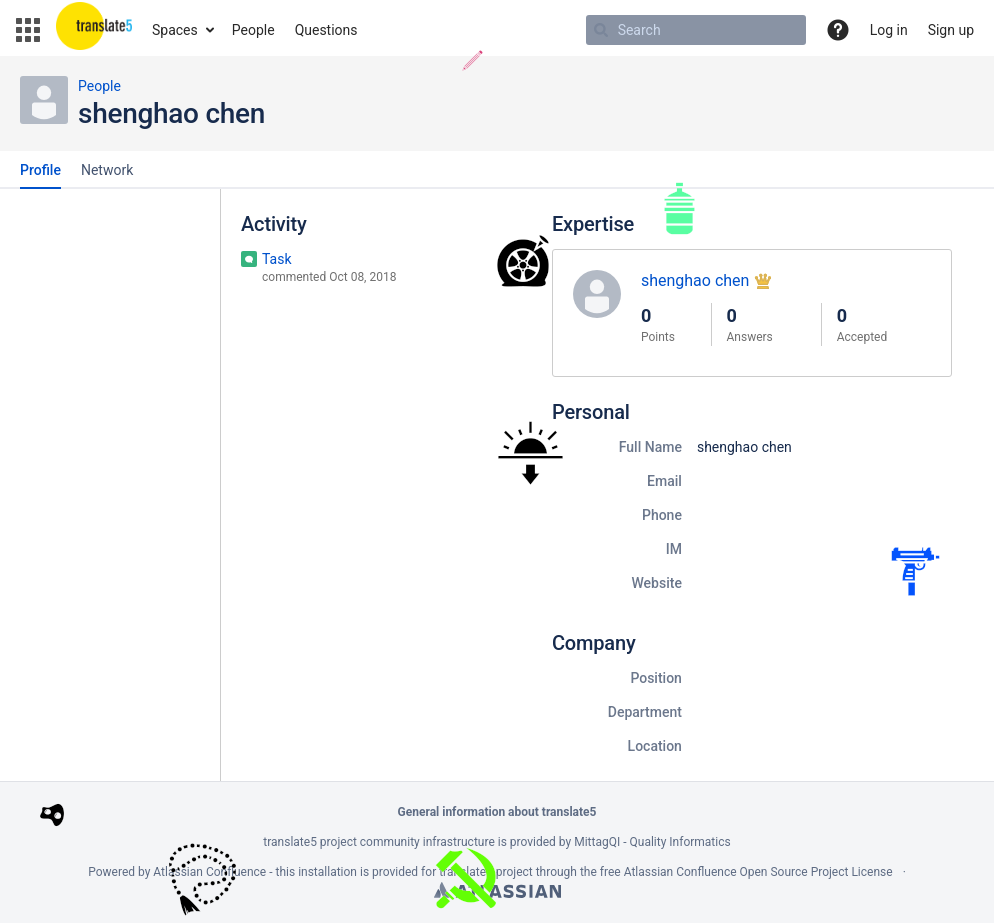 Image resolution: width=994 pixels, height=923 pixels. Describe the element at coordinates (466, 878) in the screenshot. I see `communist or socialist themed content or game faction` at that location.